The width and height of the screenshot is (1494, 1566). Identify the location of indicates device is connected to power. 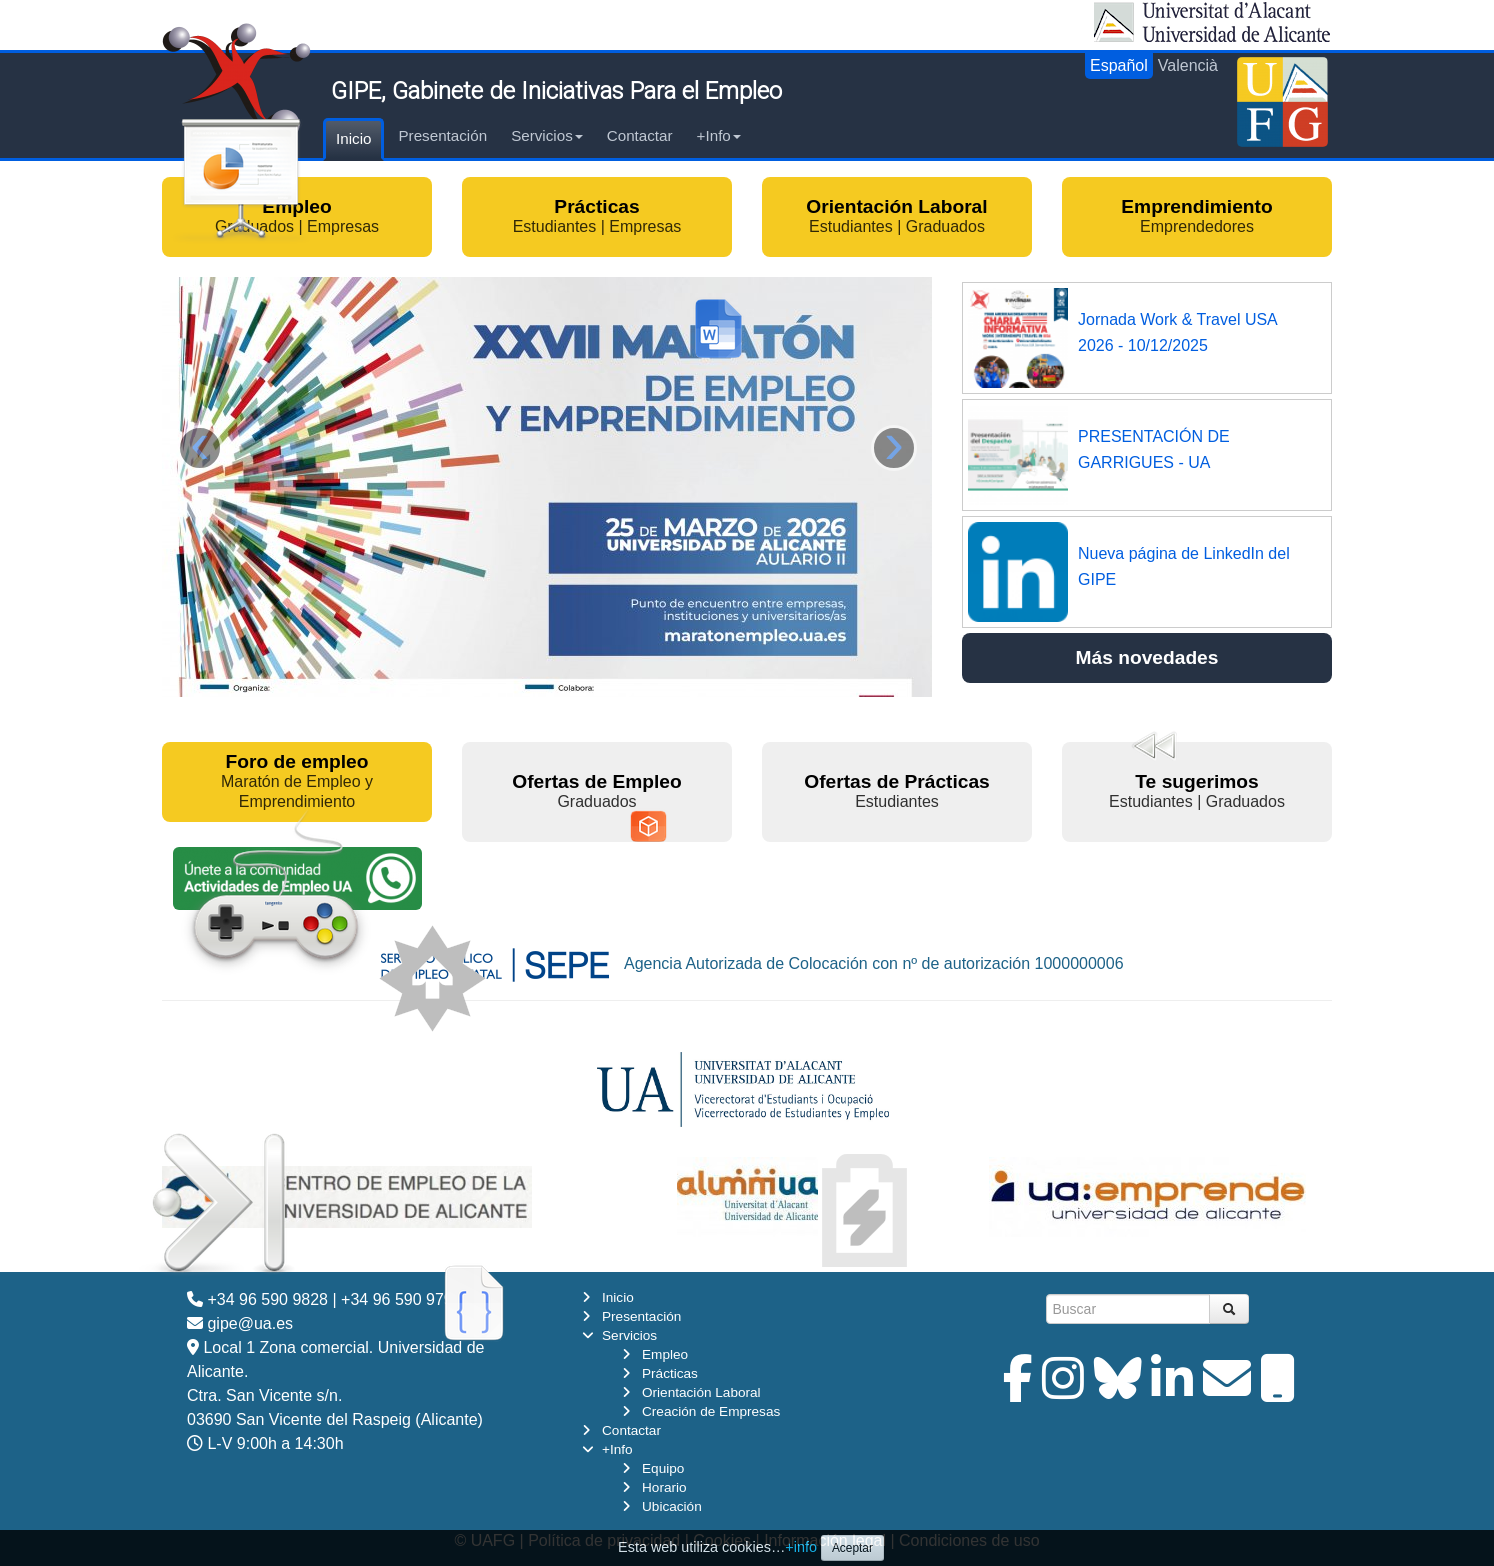
(864, 1210).